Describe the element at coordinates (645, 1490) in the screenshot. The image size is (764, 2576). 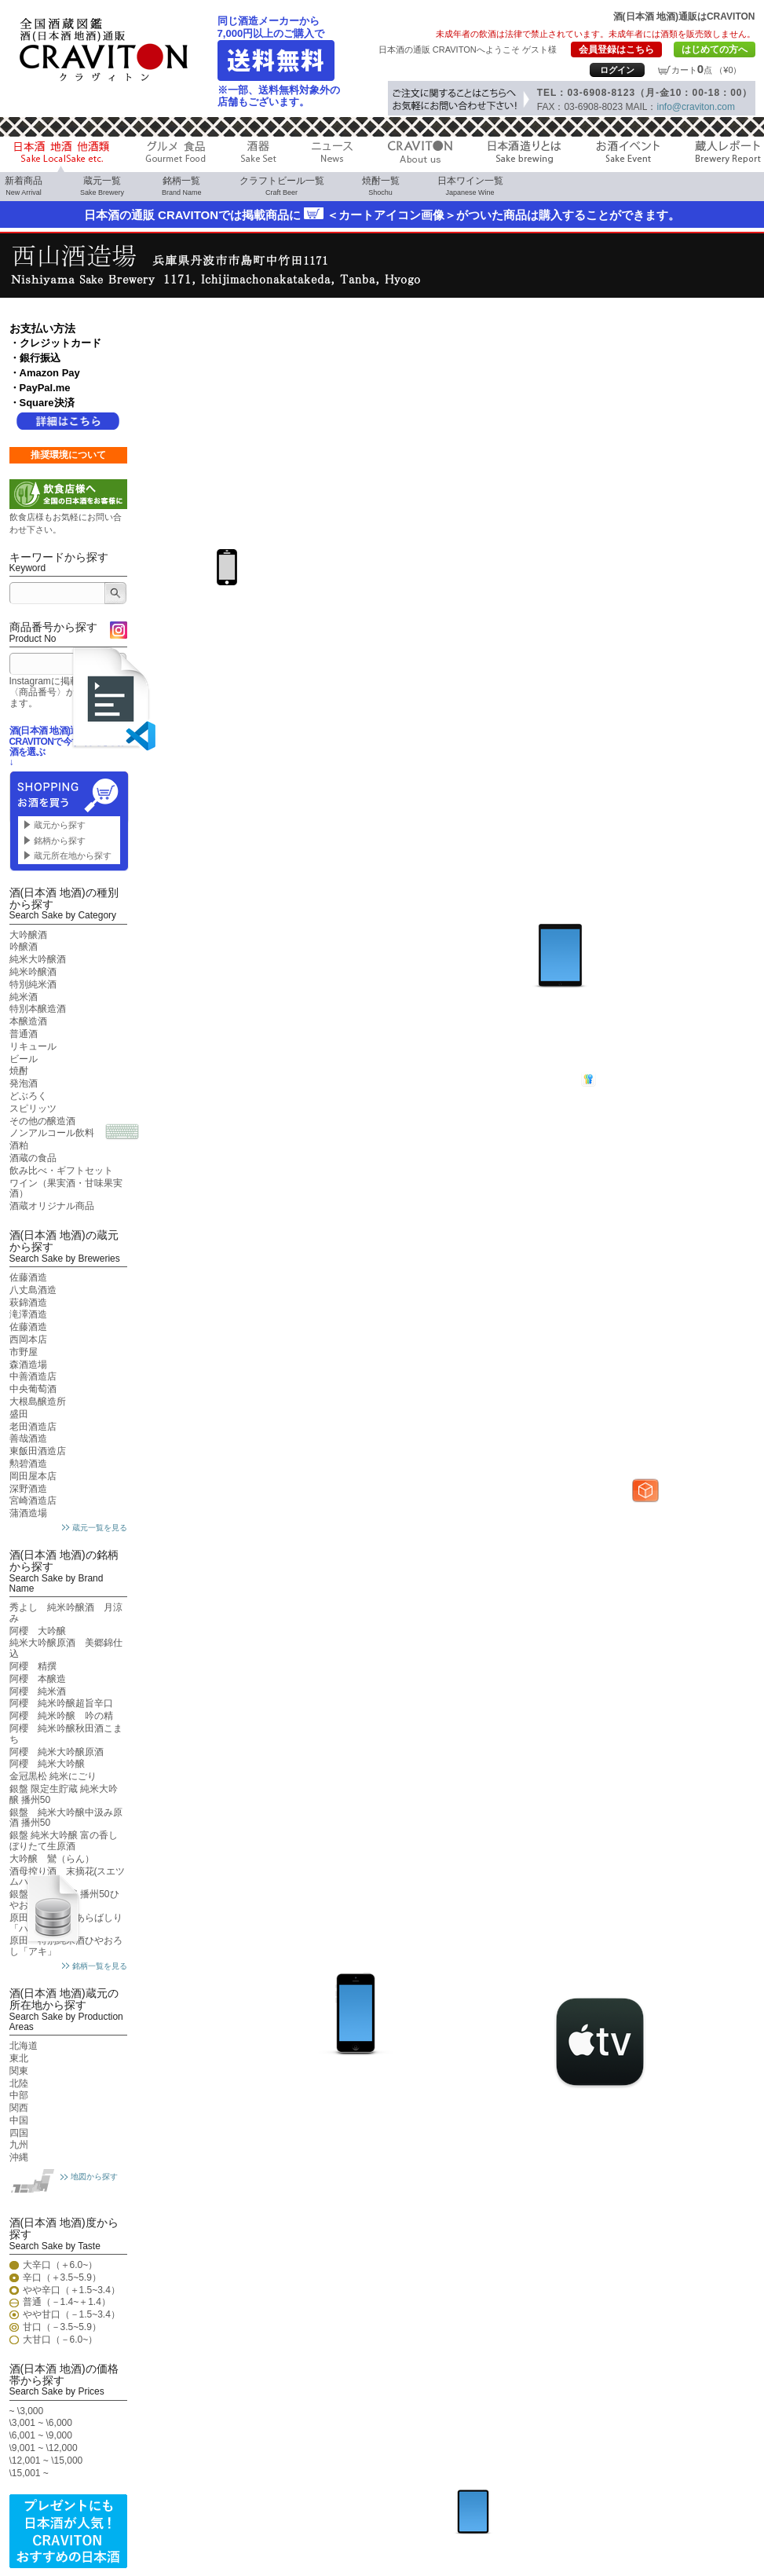
I see `3ds format 3d model file` at that location.